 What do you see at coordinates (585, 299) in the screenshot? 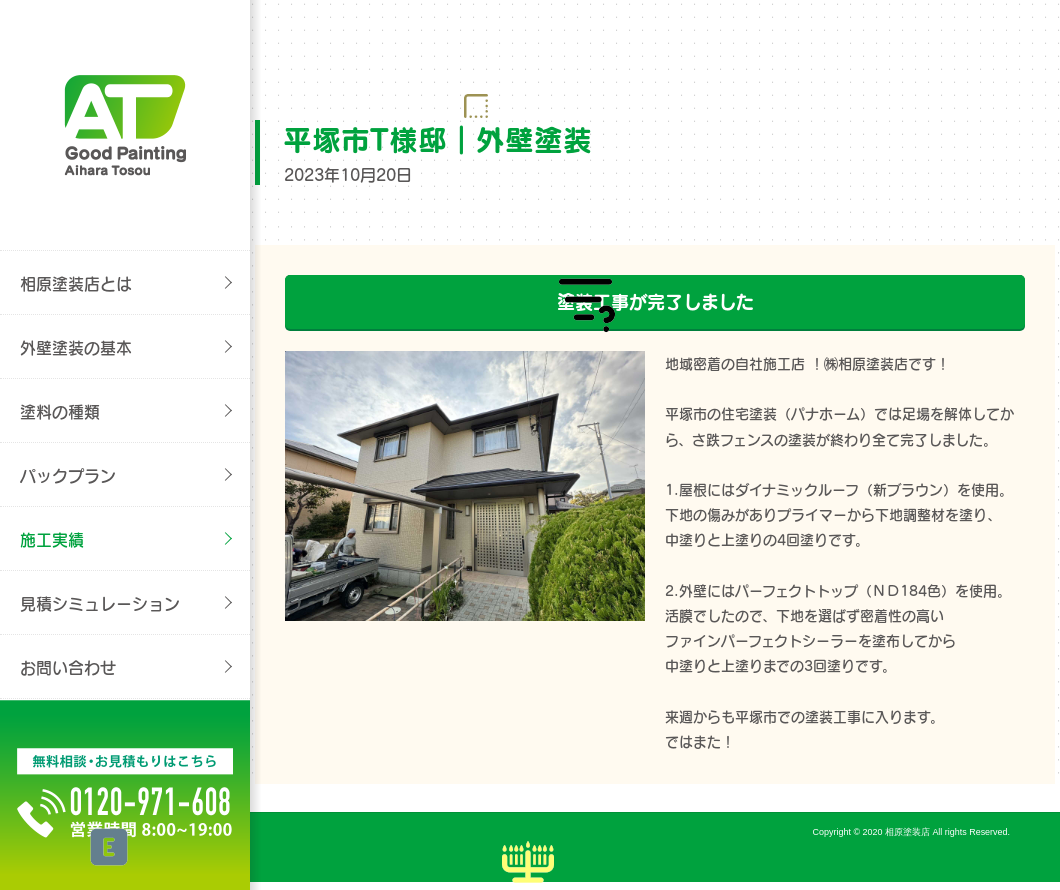
I see `filter settings need attention or review` at bounding box center [585, 299].